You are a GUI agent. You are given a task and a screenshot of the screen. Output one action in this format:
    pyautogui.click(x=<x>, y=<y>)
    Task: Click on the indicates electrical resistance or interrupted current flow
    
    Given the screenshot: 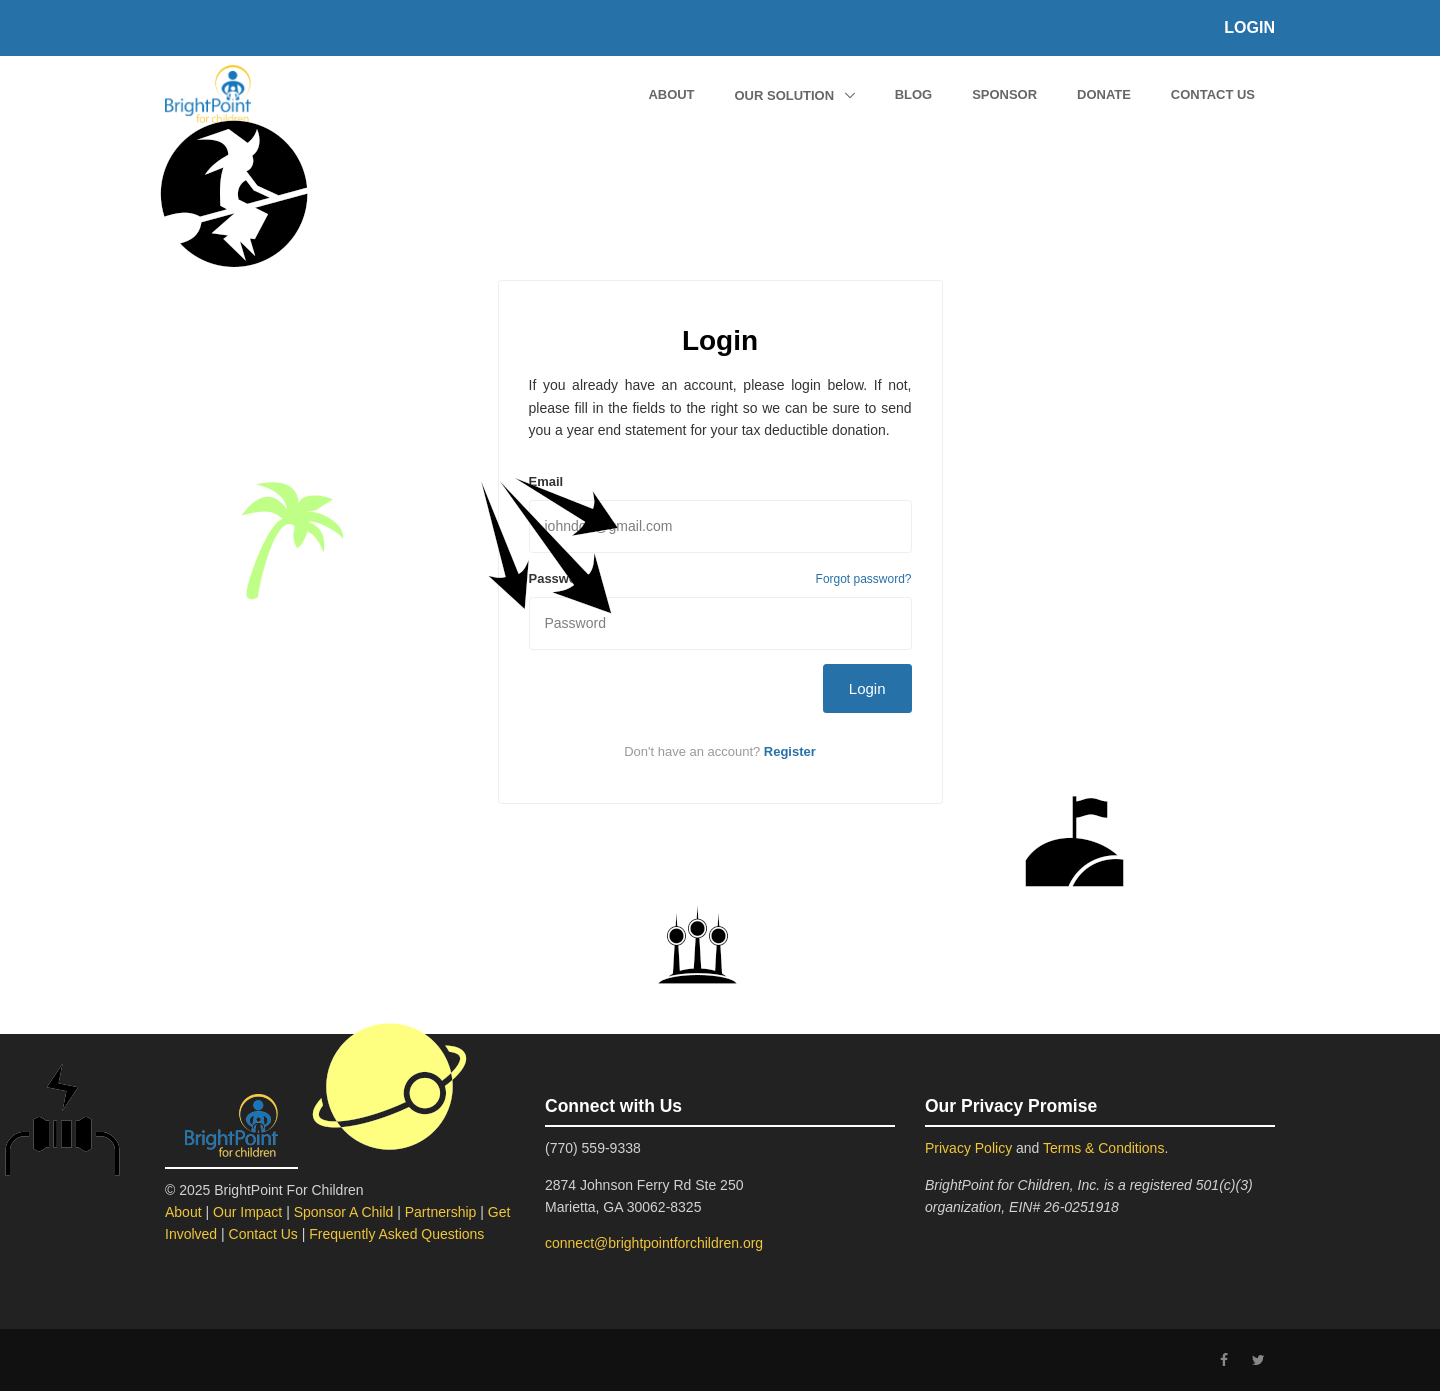 What is the action you would take?
    pyautogui.click(x=62, y=1118)
    